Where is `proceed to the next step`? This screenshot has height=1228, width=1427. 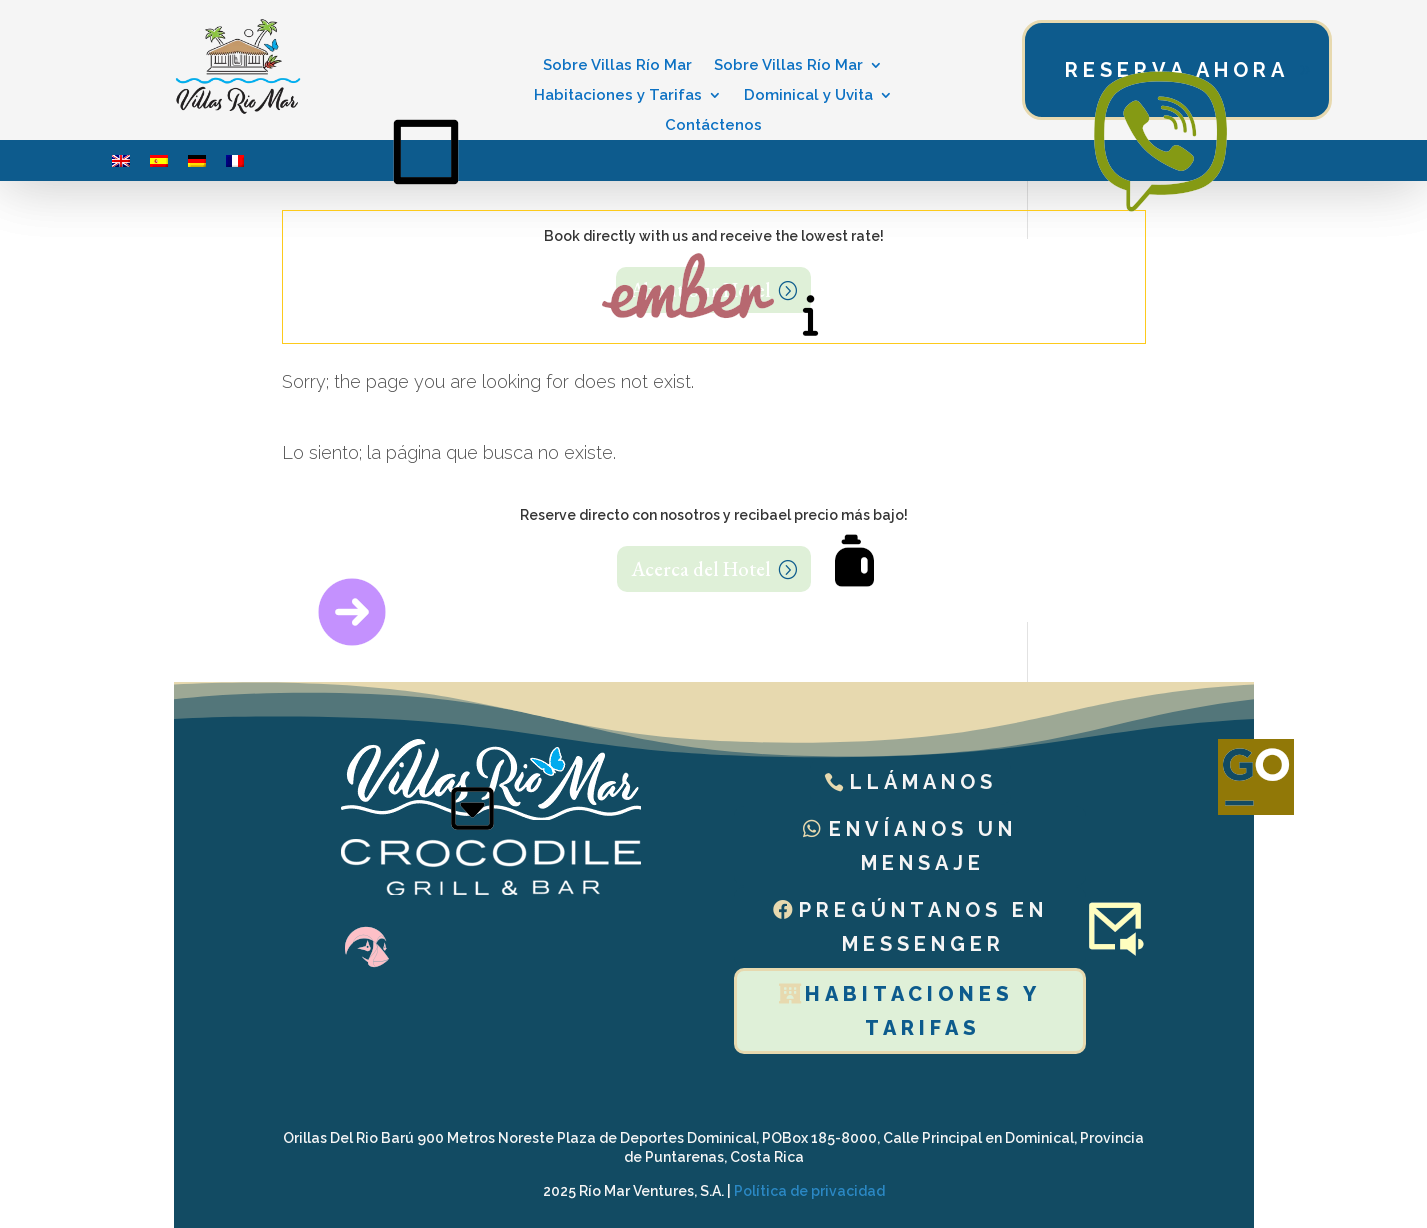 proceed to the next step is located at coordinates (352, 612).